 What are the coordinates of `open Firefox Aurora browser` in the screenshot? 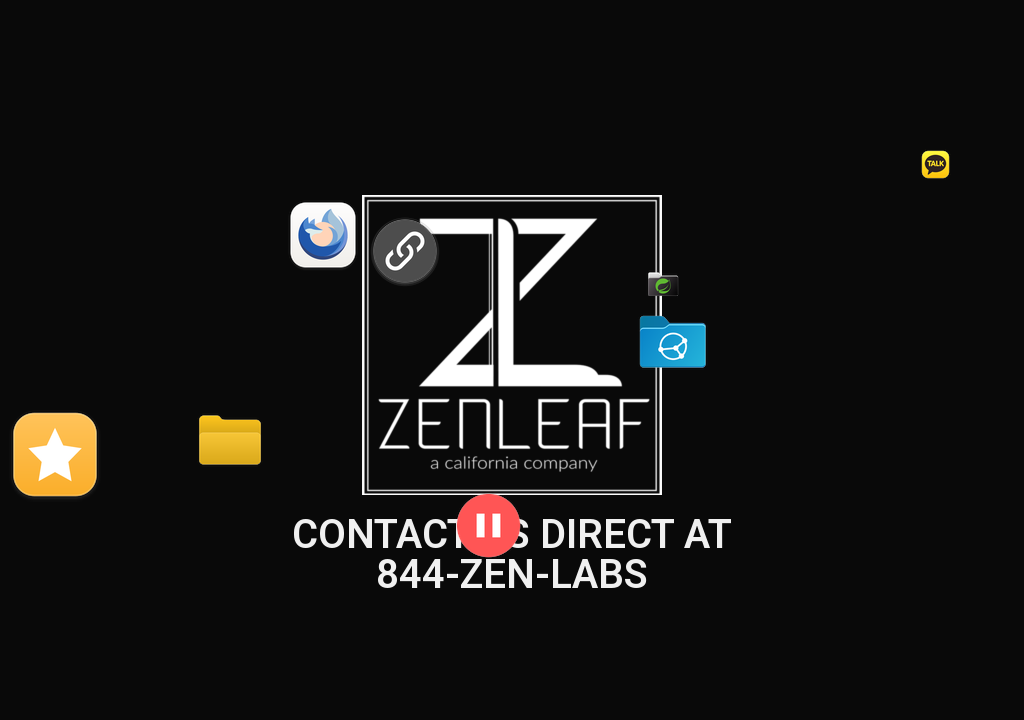 It's located at (323, 235).